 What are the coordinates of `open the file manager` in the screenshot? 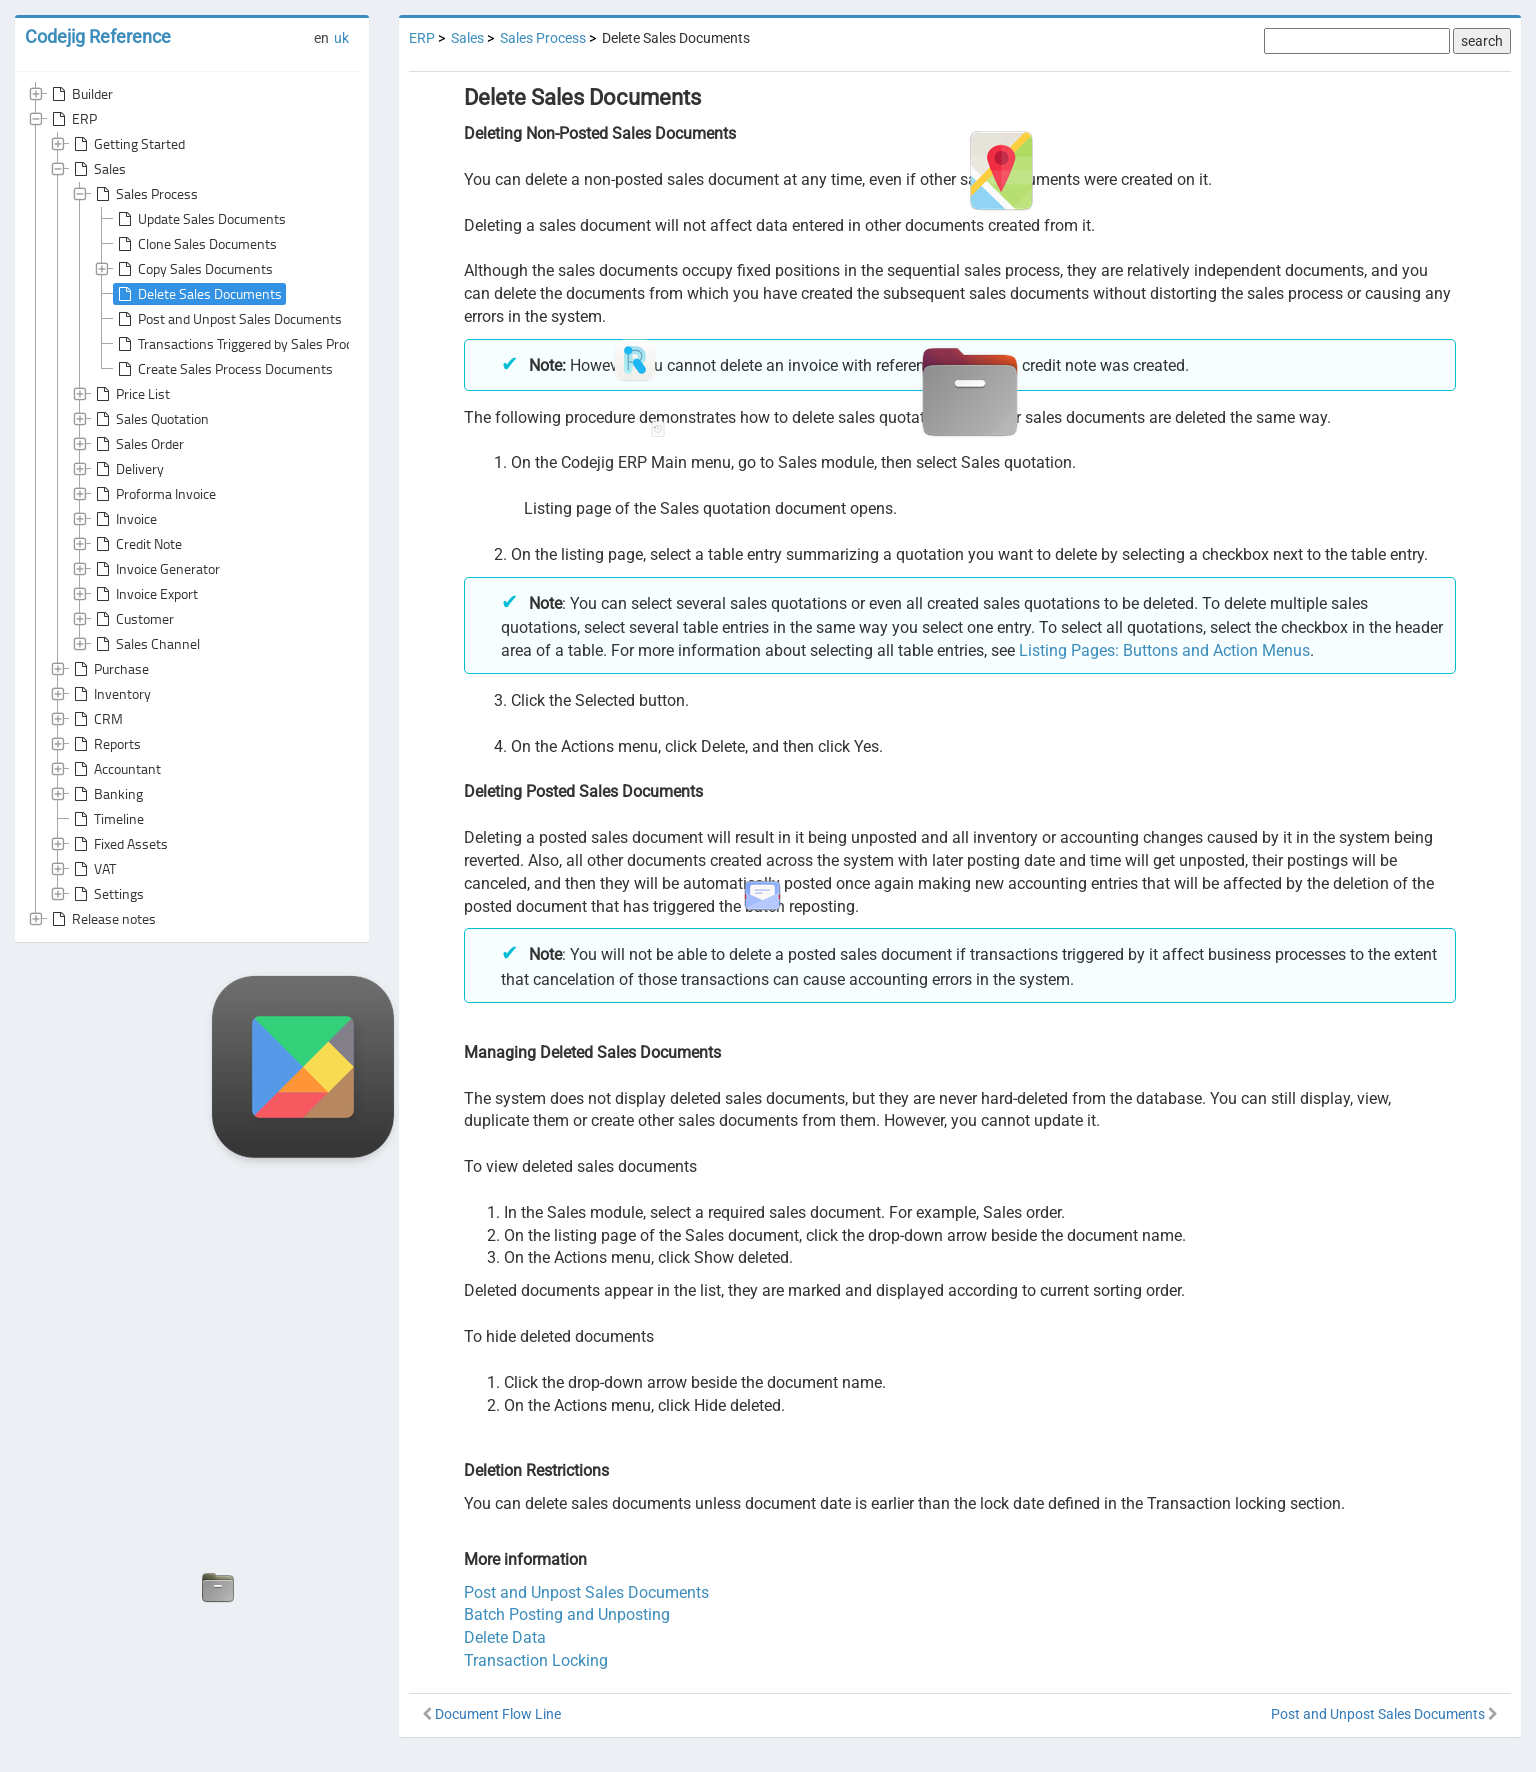 It's located at (218, 1587).